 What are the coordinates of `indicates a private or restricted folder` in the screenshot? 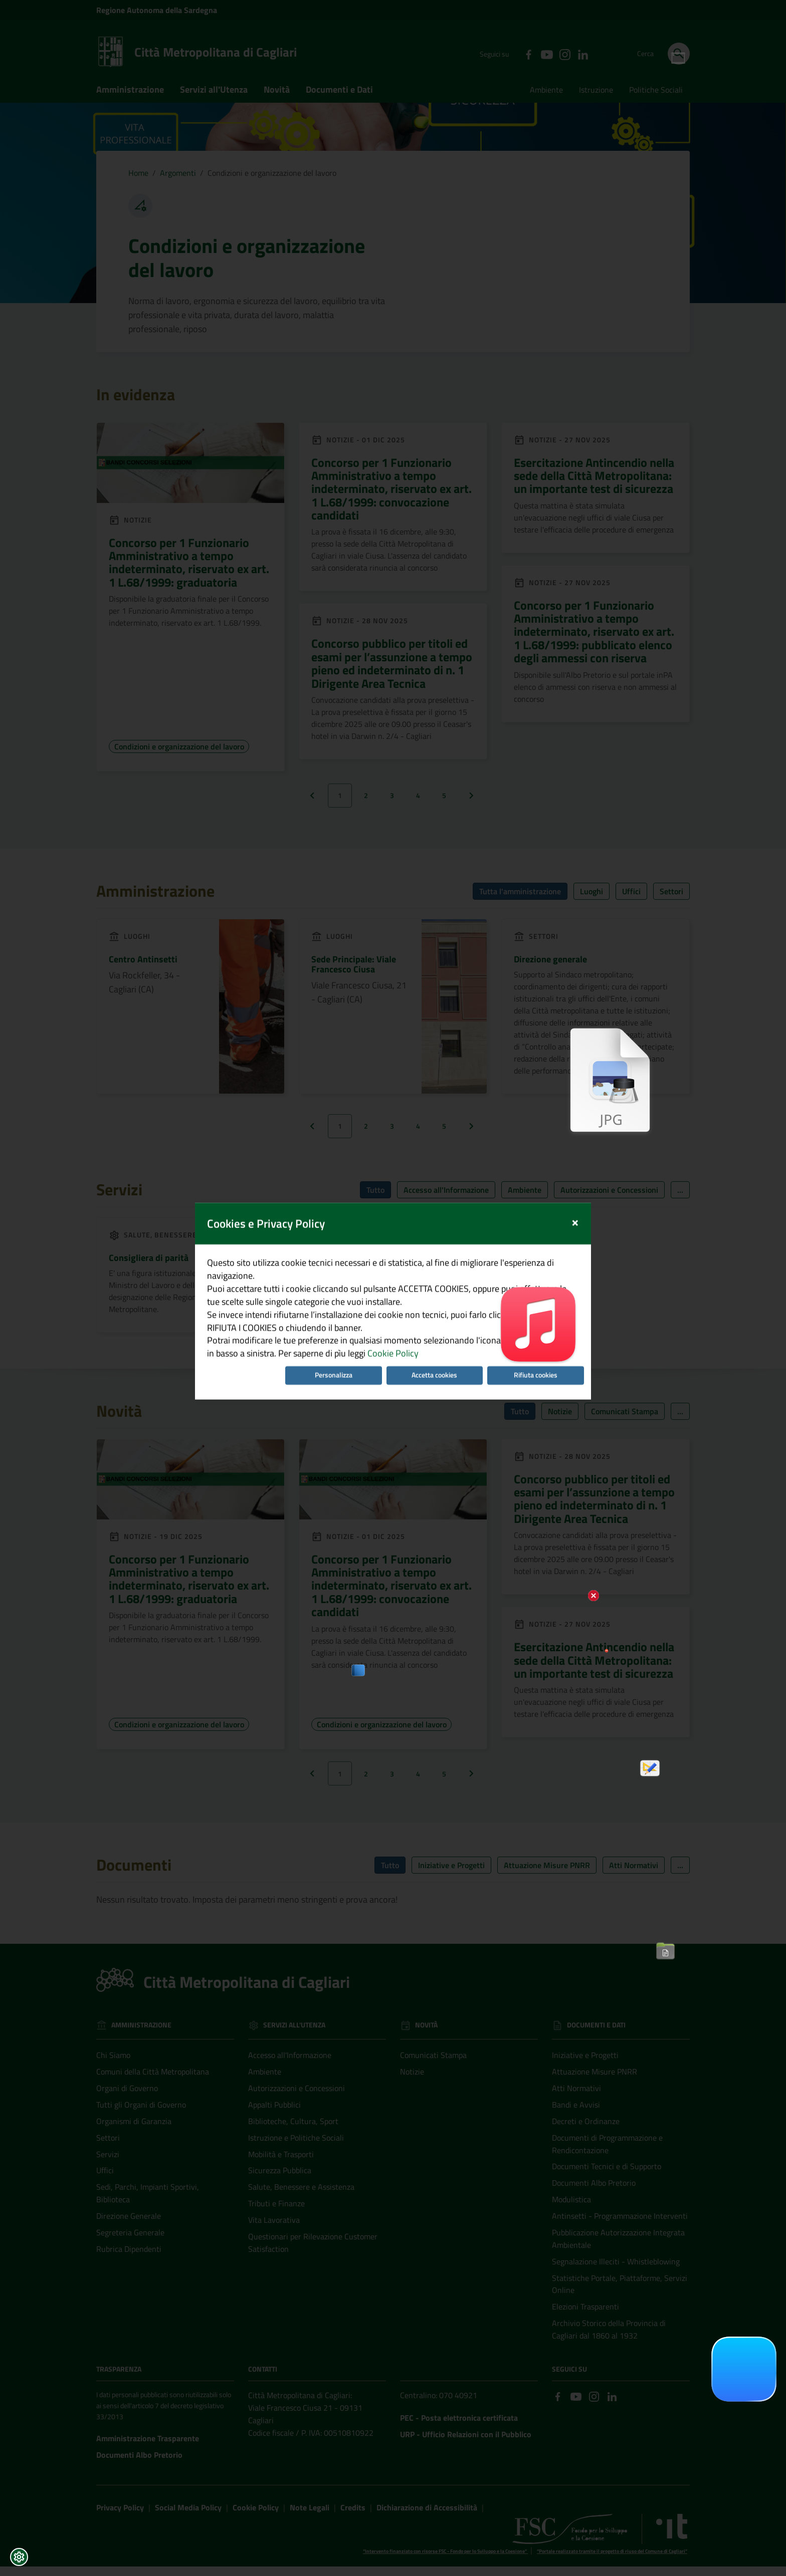 It's located at (600, 1646).